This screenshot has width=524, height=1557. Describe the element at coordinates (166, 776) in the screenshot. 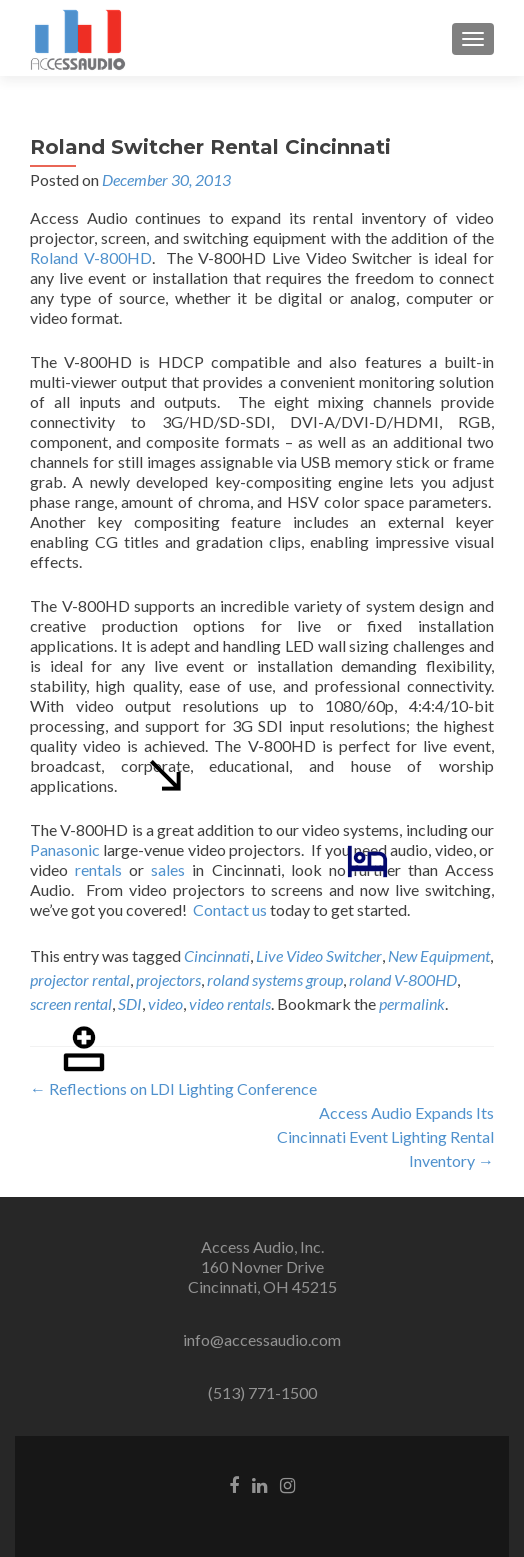

I see `navigate to next section below` at that location.